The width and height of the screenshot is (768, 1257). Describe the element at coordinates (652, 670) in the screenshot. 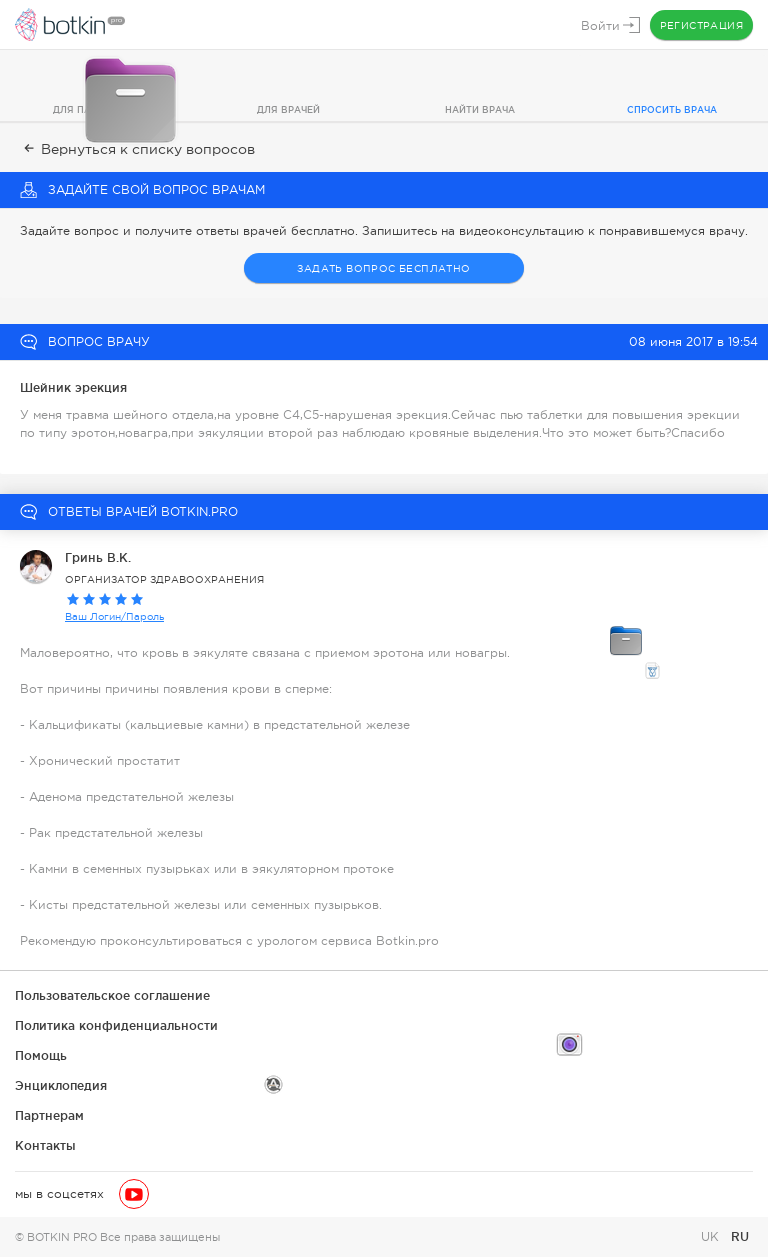

I see `indicates a perl script or program file` at that location.